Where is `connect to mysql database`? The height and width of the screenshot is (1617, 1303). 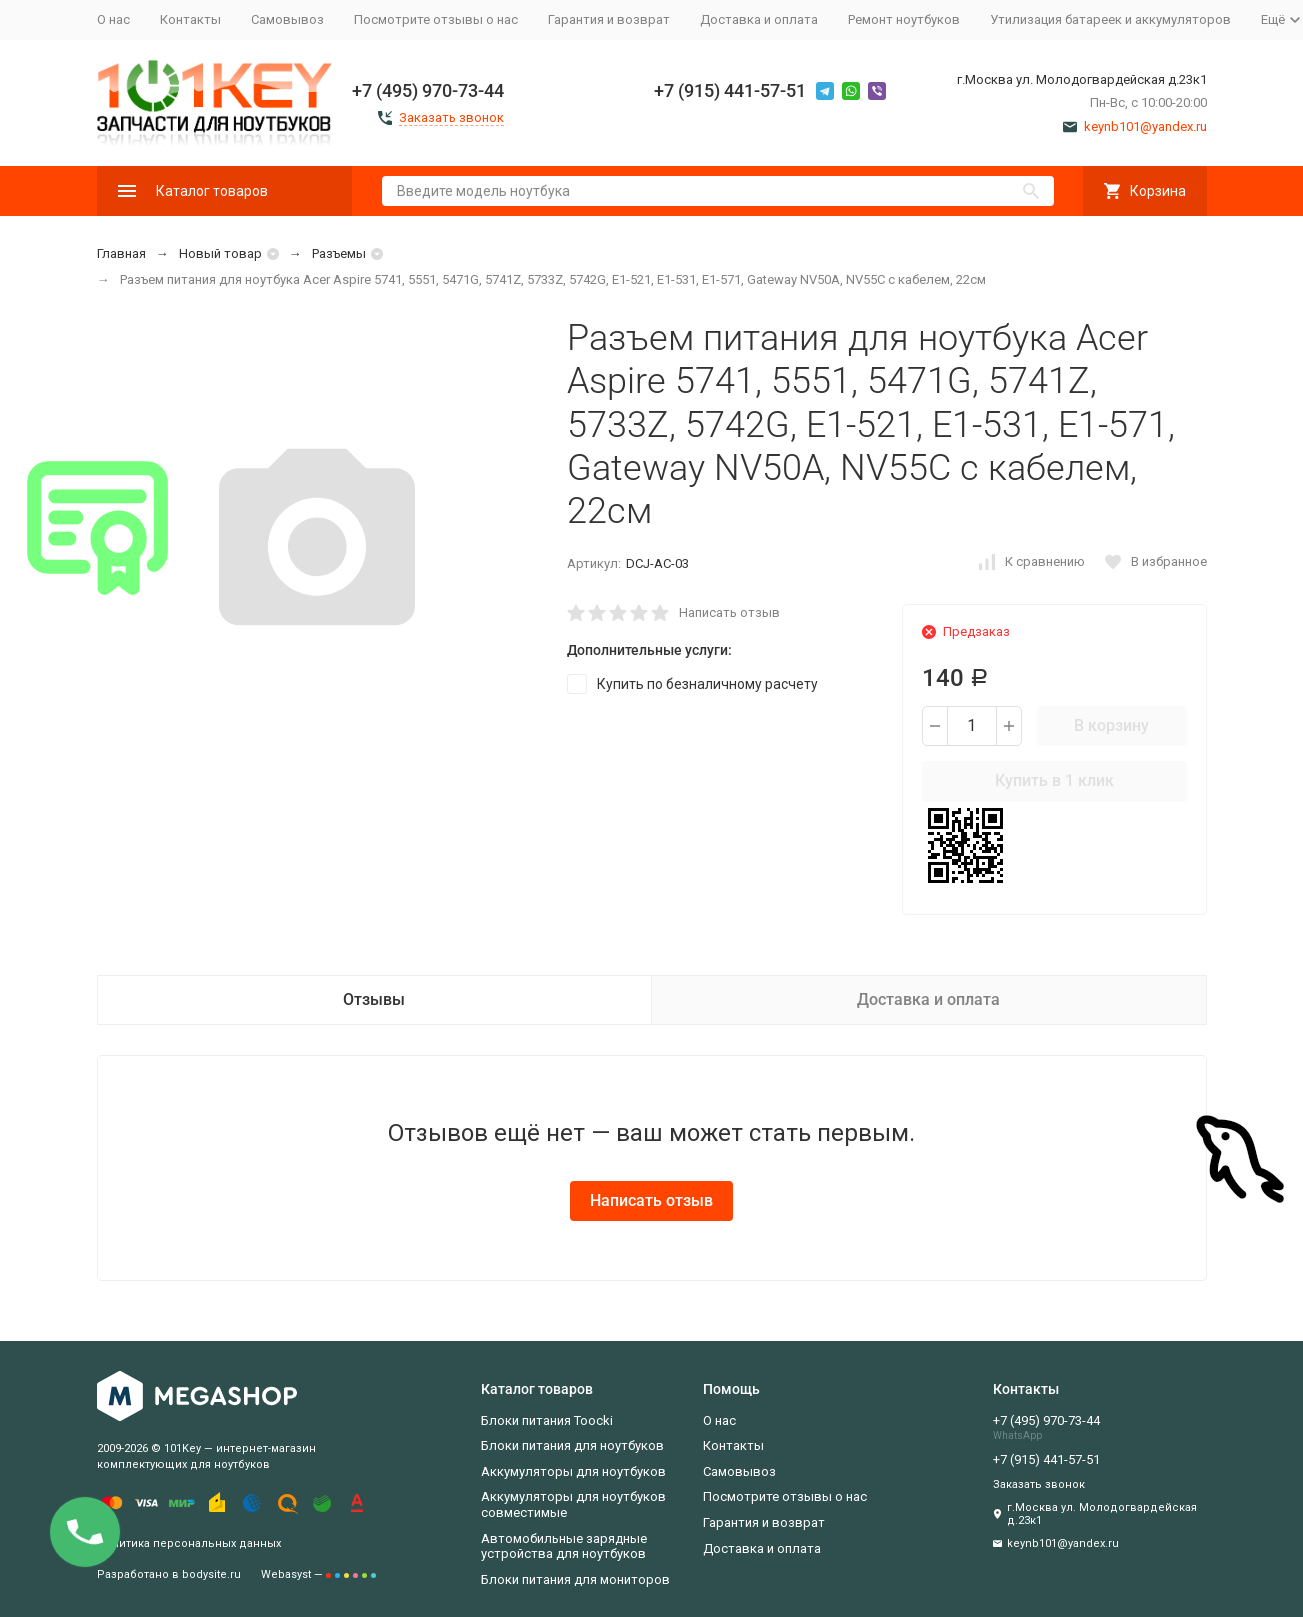 connect to mysql database is located at coordinates (1238, 1157).